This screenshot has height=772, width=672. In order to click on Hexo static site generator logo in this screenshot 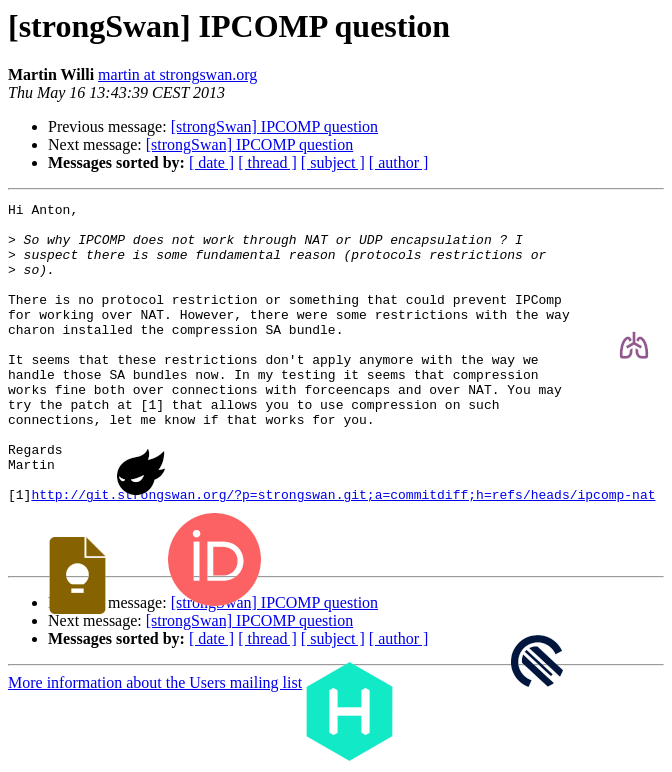, I will do `click(349, 711)`.